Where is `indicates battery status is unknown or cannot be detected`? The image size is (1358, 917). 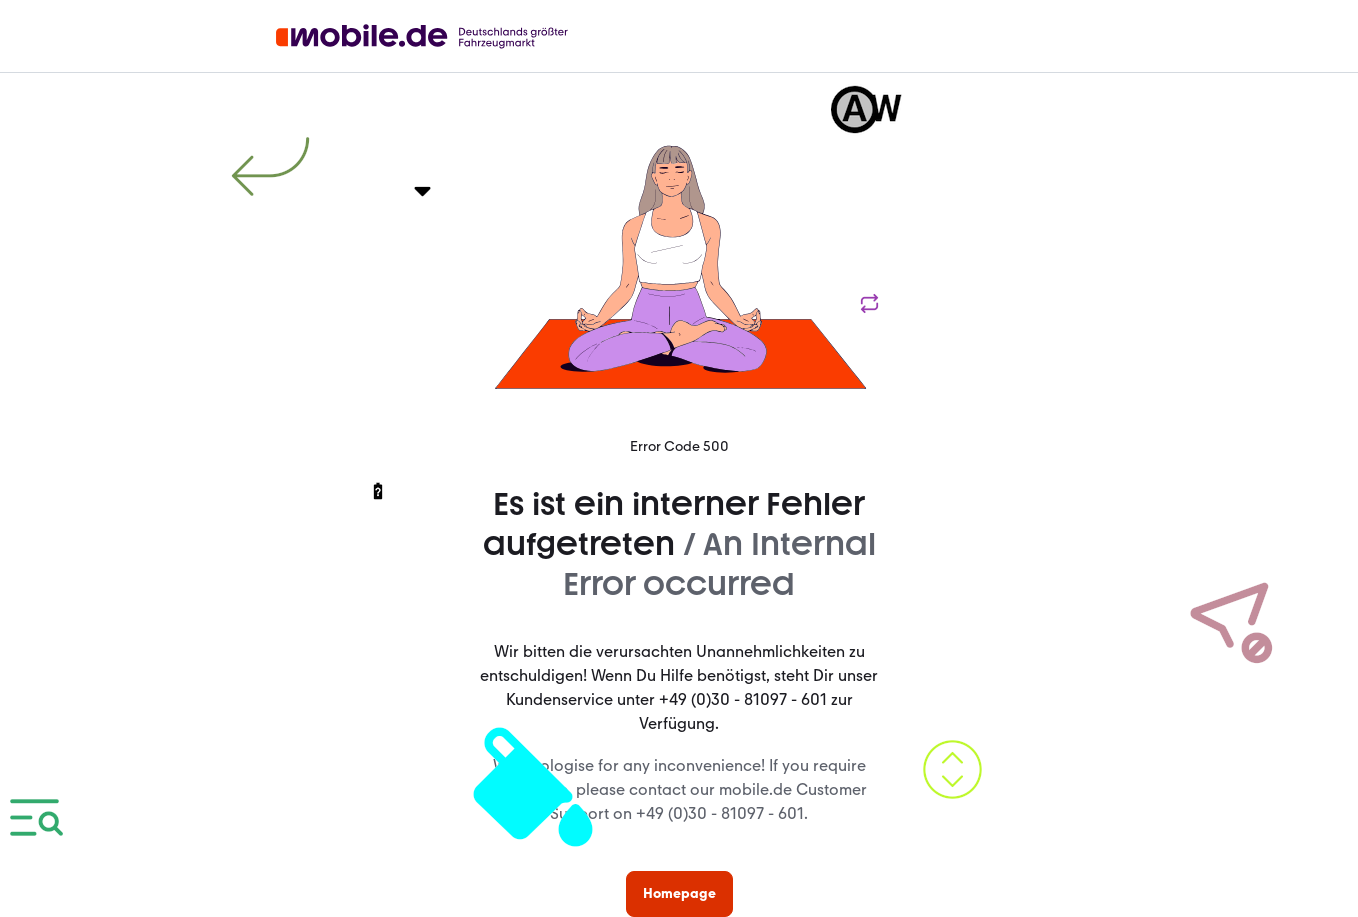 indicates battery status is unknown or cannot be detected is located at coordinates (378, 491).